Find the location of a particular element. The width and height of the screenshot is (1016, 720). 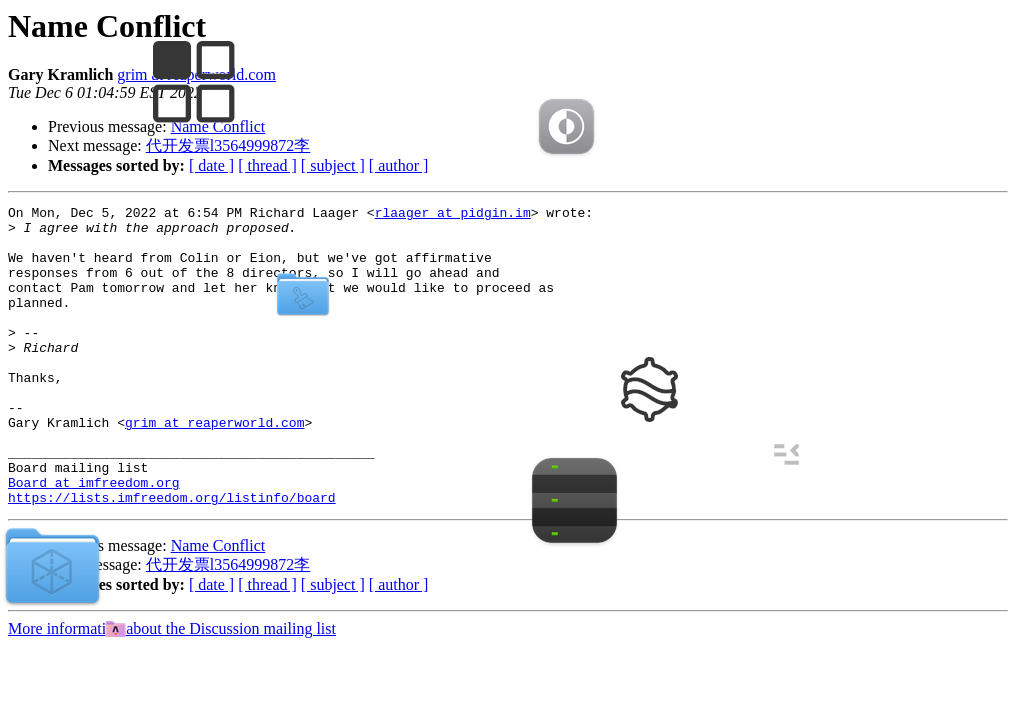

customize application appearance settings is located at coordinates (566, 127).